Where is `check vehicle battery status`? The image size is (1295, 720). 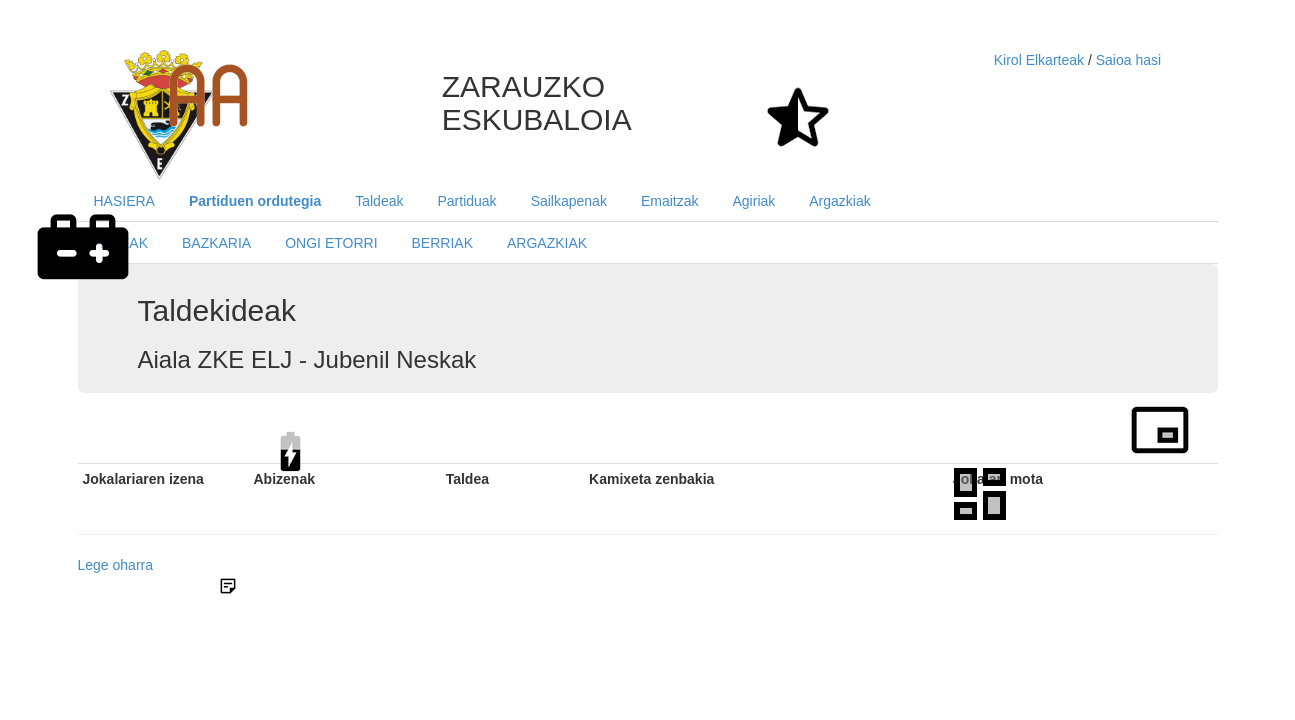 check vehicle battery status is located at coordinates (83, 250).